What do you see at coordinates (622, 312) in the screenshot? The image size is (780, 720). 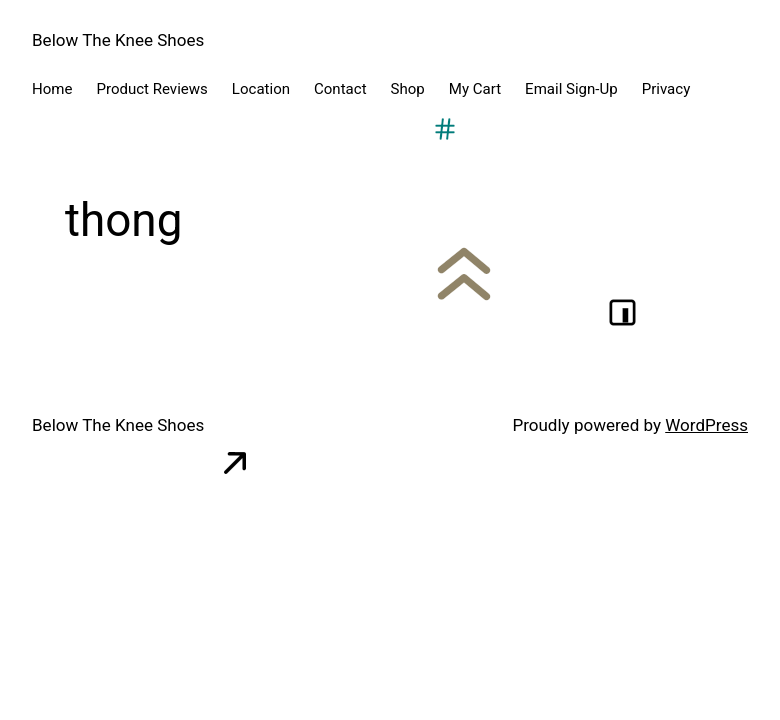 I see `npm package manager logo` at bounding box center [622, 312].